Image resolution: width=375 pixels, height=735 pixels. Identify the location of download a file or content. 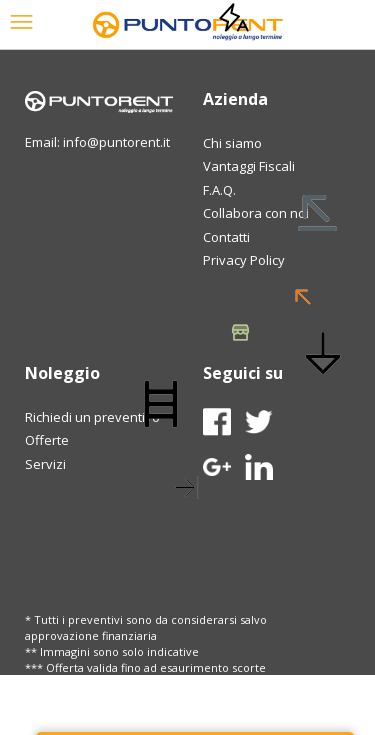
(323, 353).